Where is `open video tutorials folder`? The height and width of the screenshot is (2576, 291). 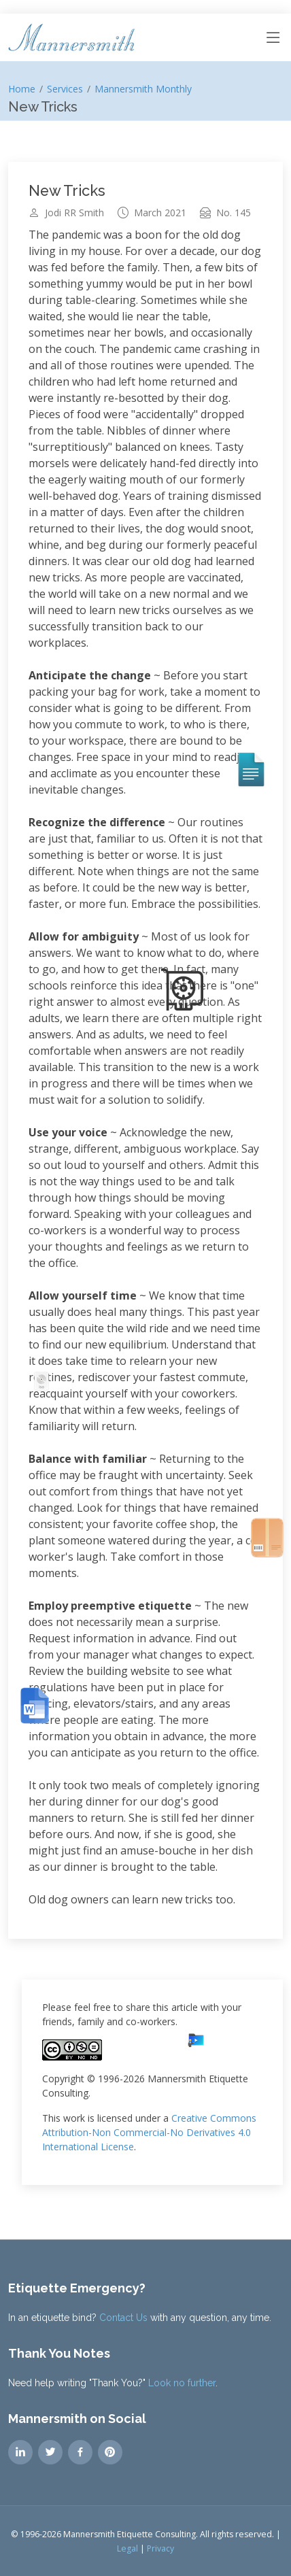 open video tutorials folder is located at coordinates (196, 2039).